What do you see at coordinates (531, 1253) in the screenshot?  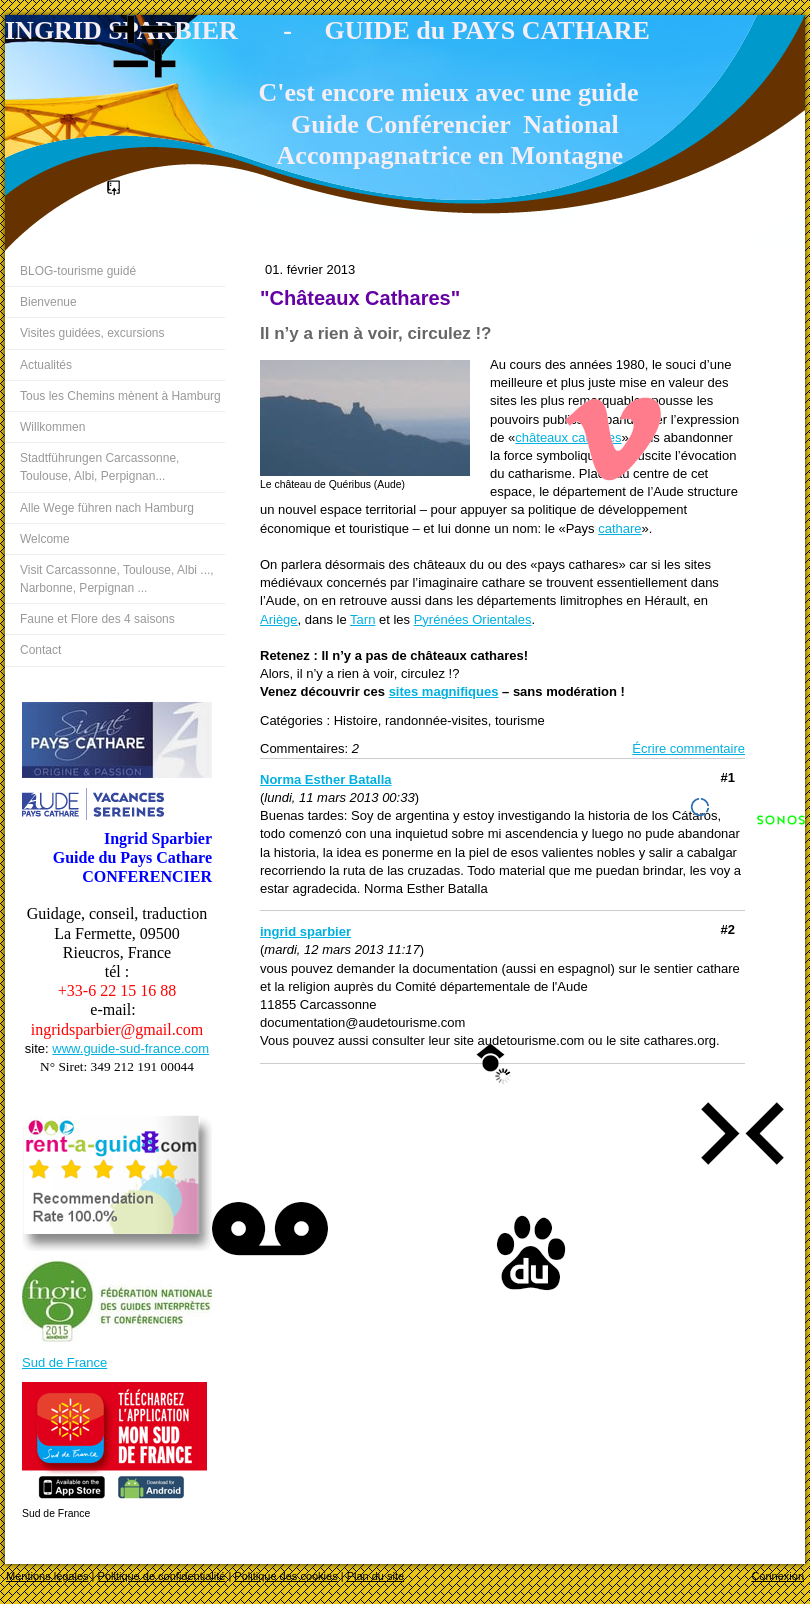 I see `open Baidu app` at bounding box center [531, 1253].